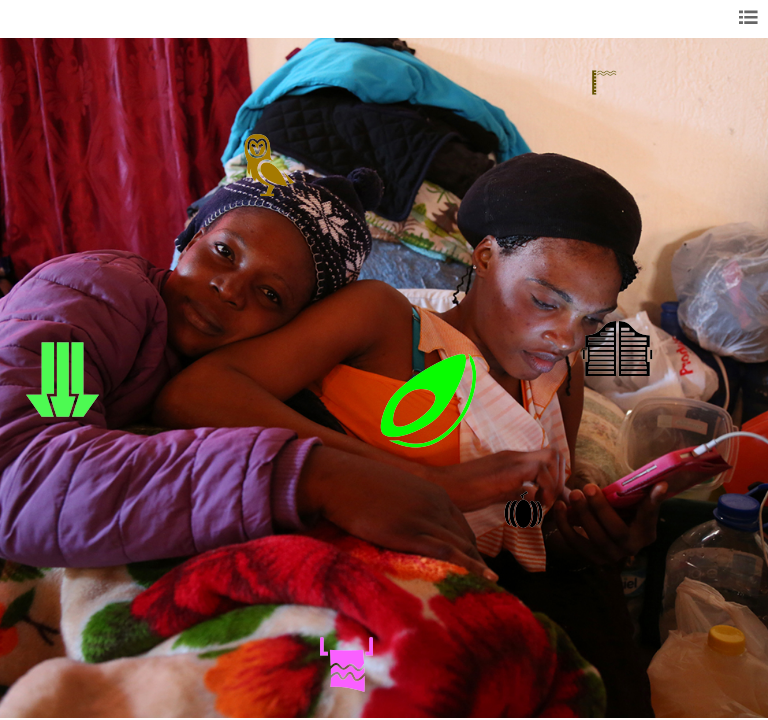 The width and height of the screenshot is (768, 720). I want to click on activate a powerful downward attack or smash move, so click(62, 379).